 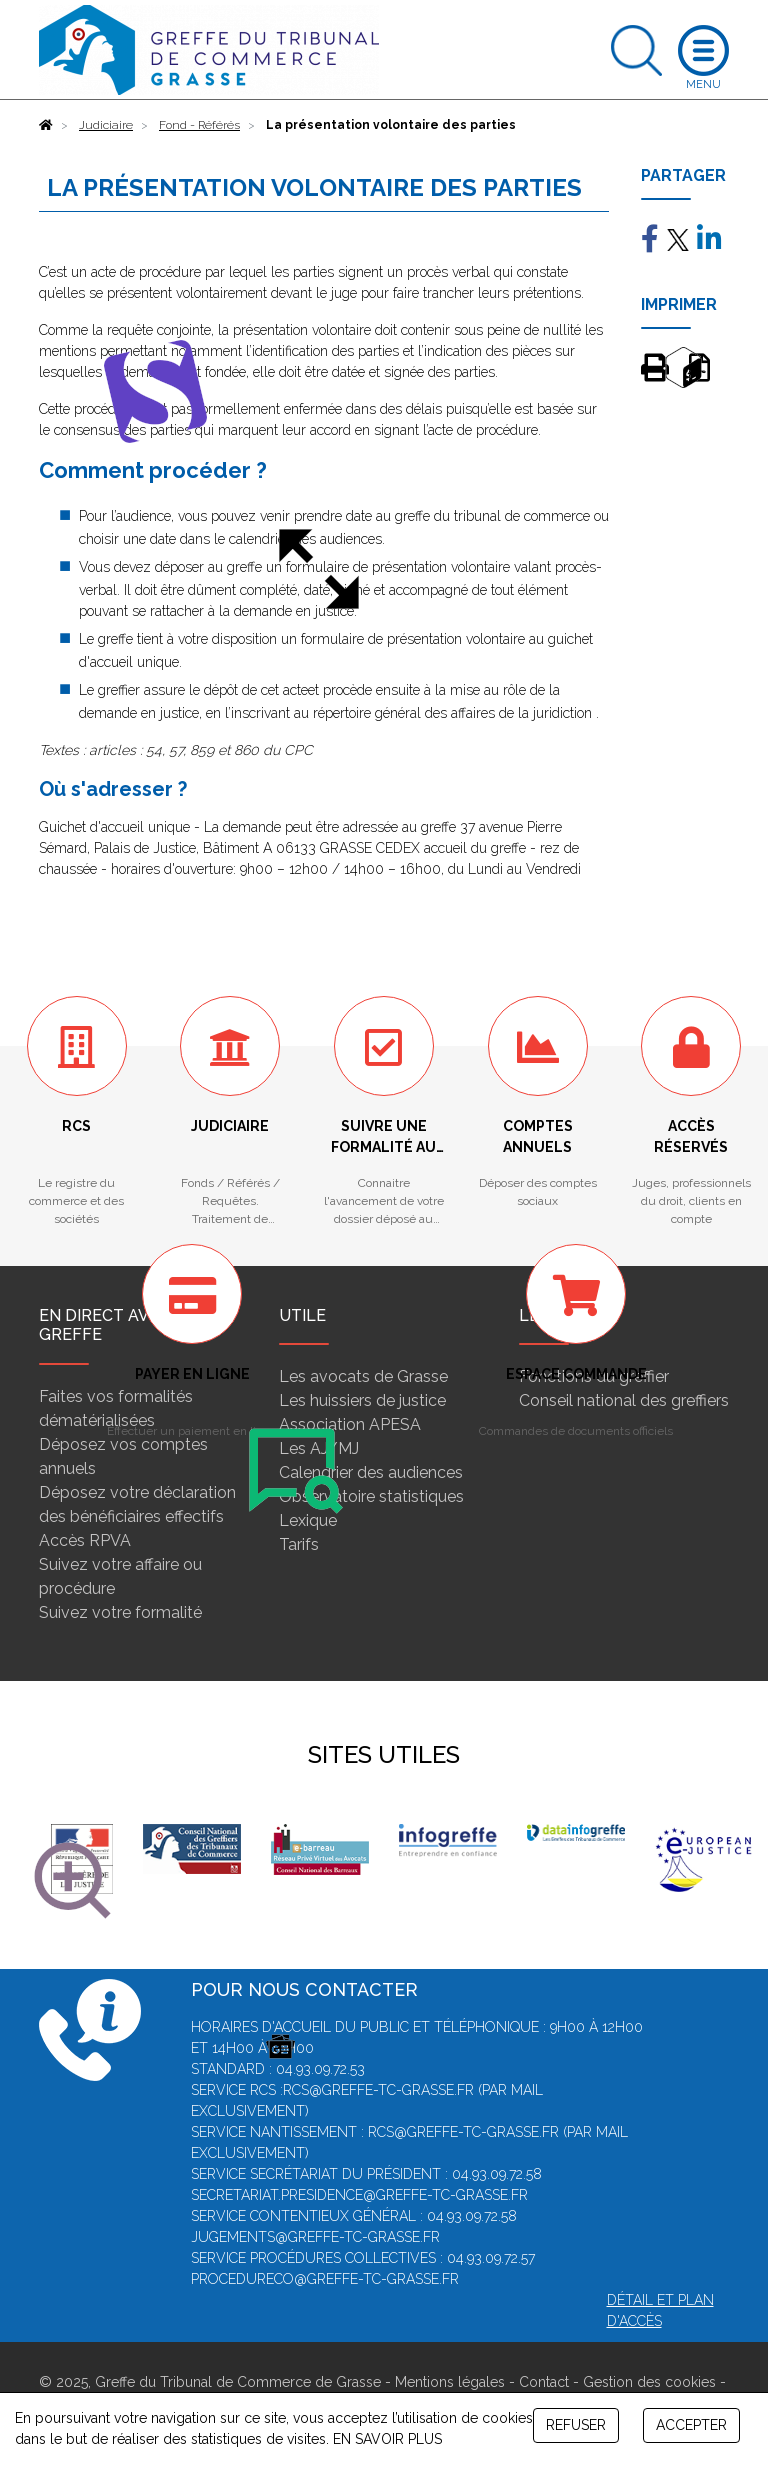 What do you see at coordinates (72, 1880) in the screenshot?
I see `zoom in on content` at bounding box center [72, 1880].